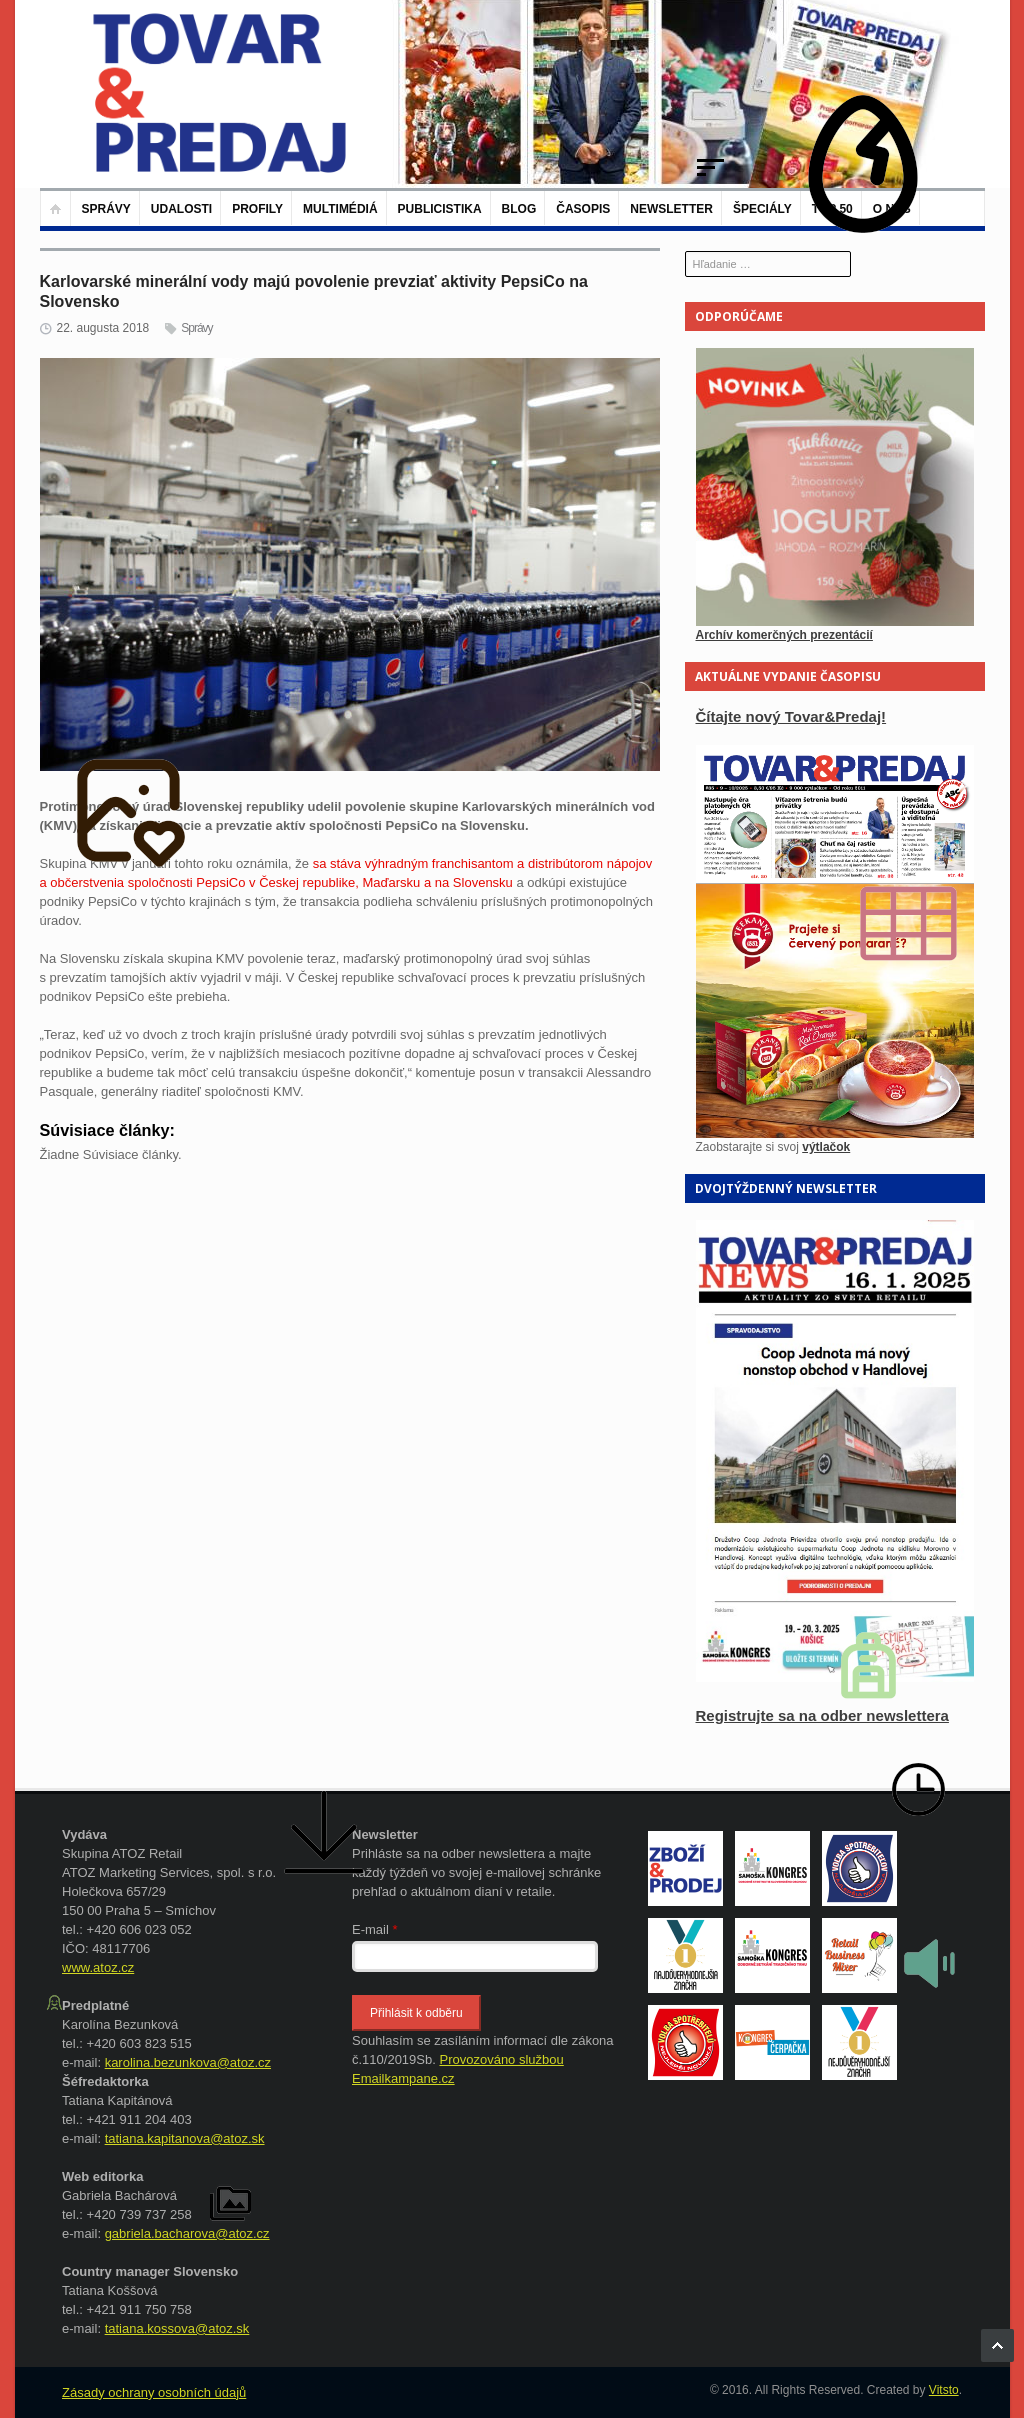 The width and height of the screenshot is (1024, 2418). I want to click on view all apps or menu options, so click(908, 923).